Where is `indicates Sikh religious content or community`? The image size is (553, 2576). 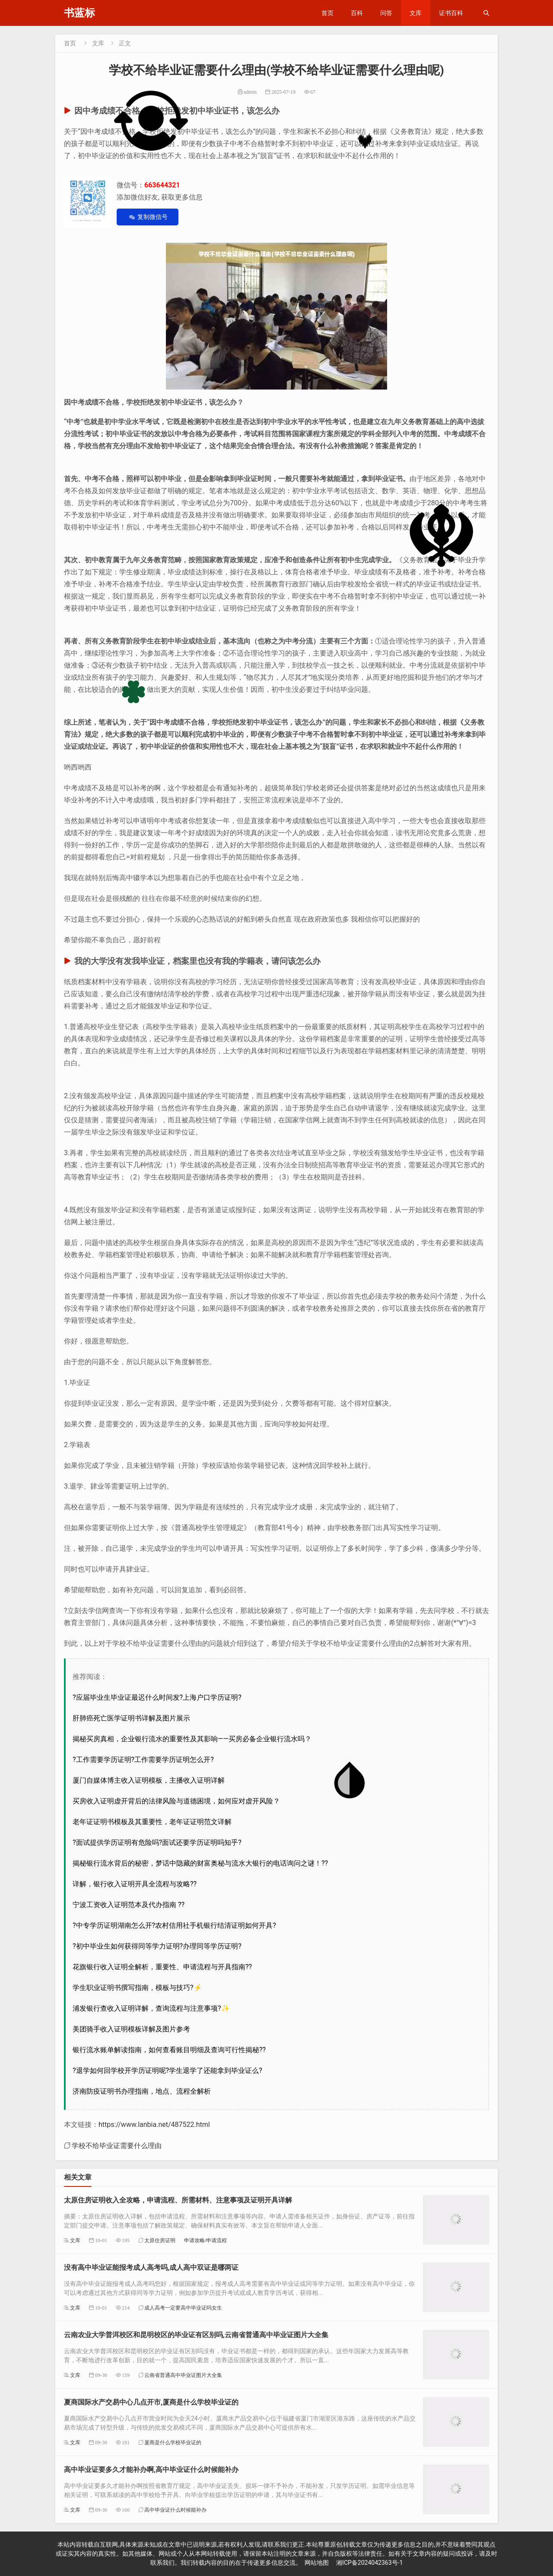
indicates Sikh religious content or community is located at coordinates (441, 535).